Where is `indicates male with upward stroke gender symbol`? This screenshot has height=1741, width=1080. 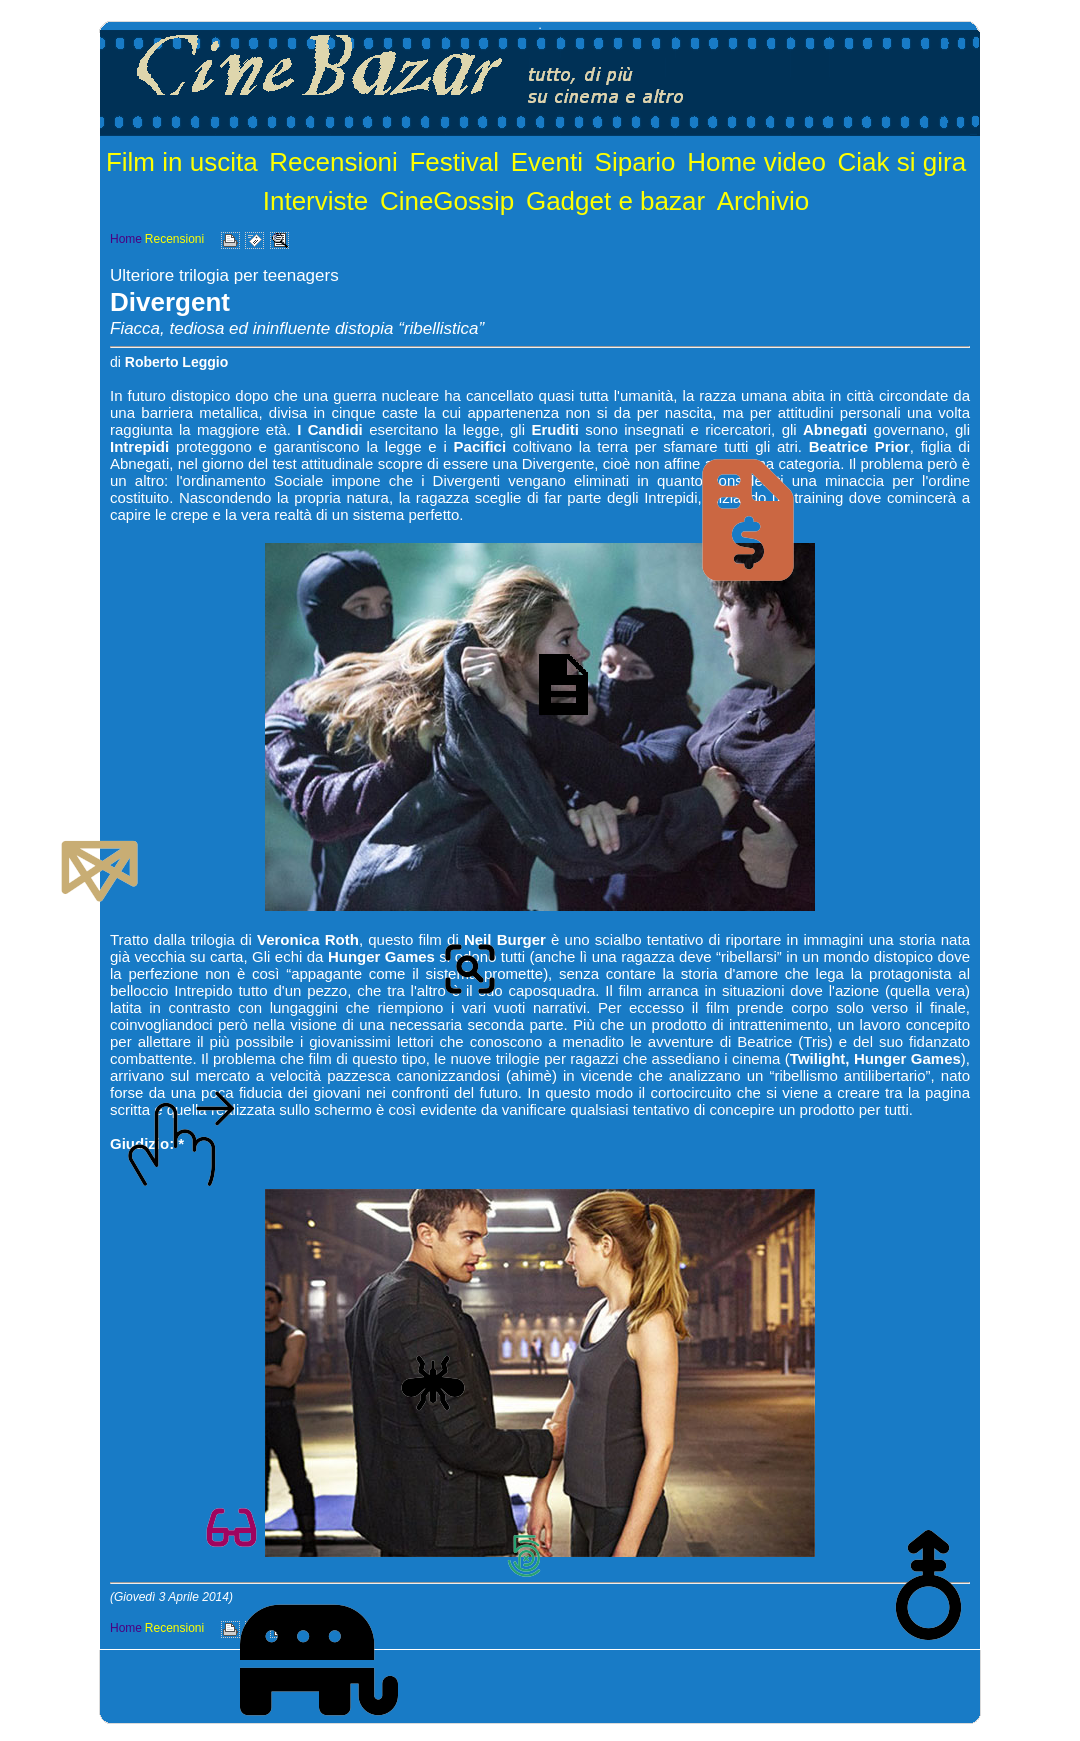
indicates male with upward stroke gender symbol is located at coordinates (928, 1586).